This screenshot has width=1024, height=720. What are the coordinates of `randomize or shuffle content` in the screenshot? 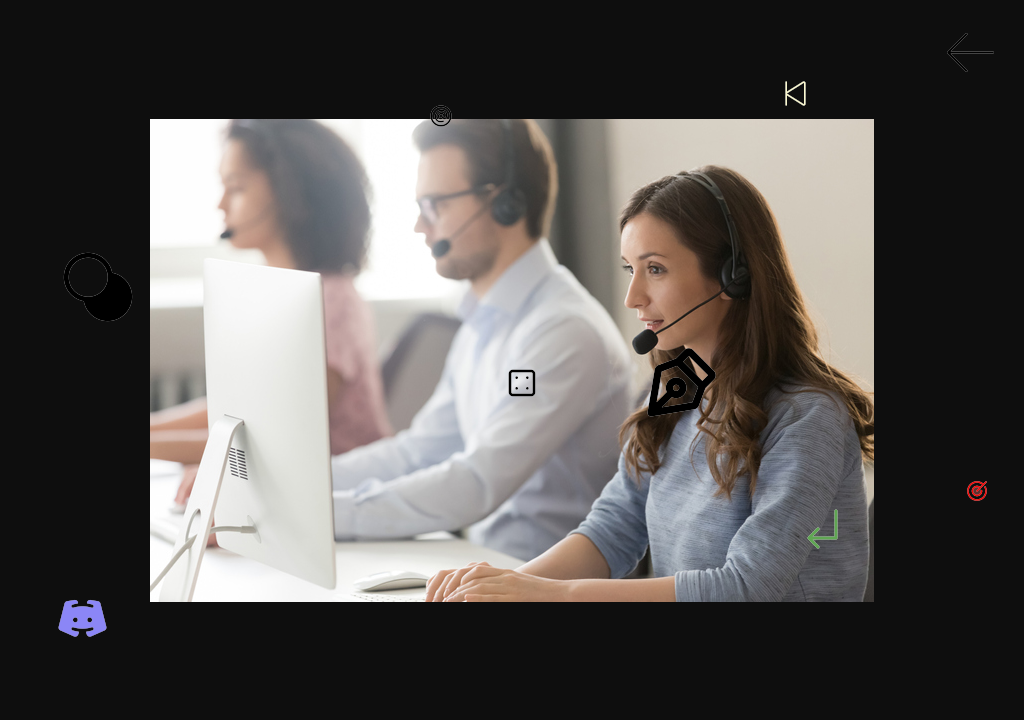 It's located at (522, 383).